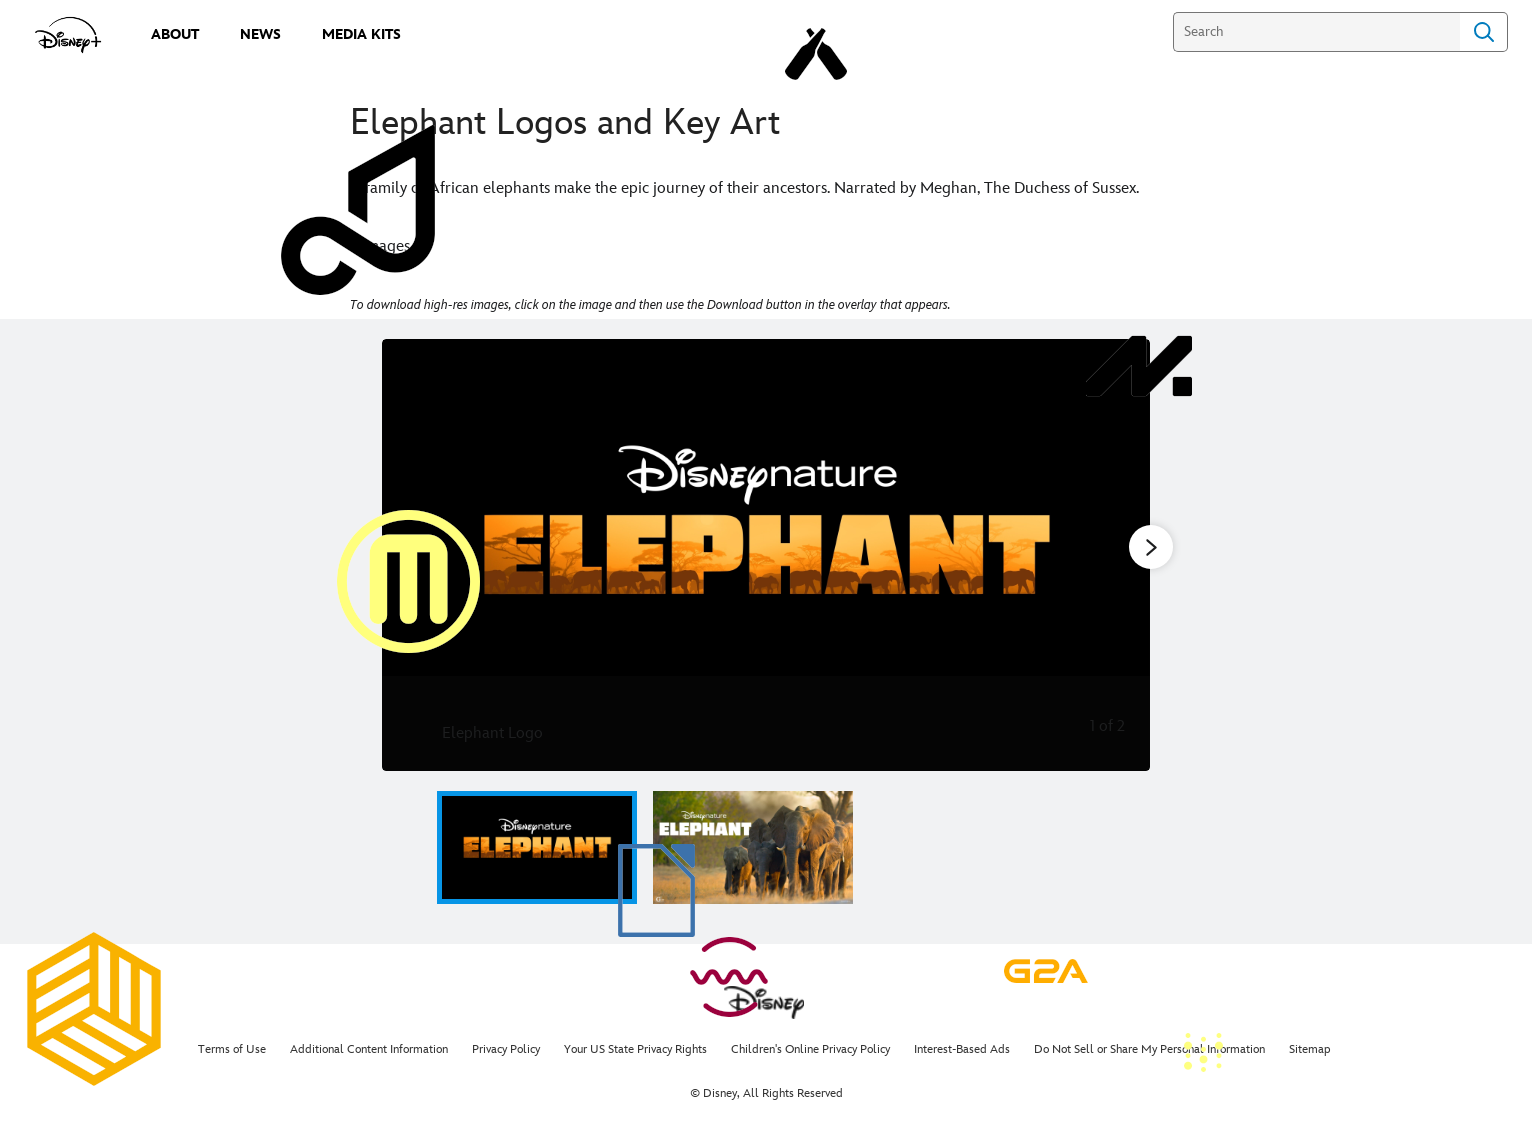 The image size is (1532, 1134). I want to click on open the Pretzel app, so click(358, 210).